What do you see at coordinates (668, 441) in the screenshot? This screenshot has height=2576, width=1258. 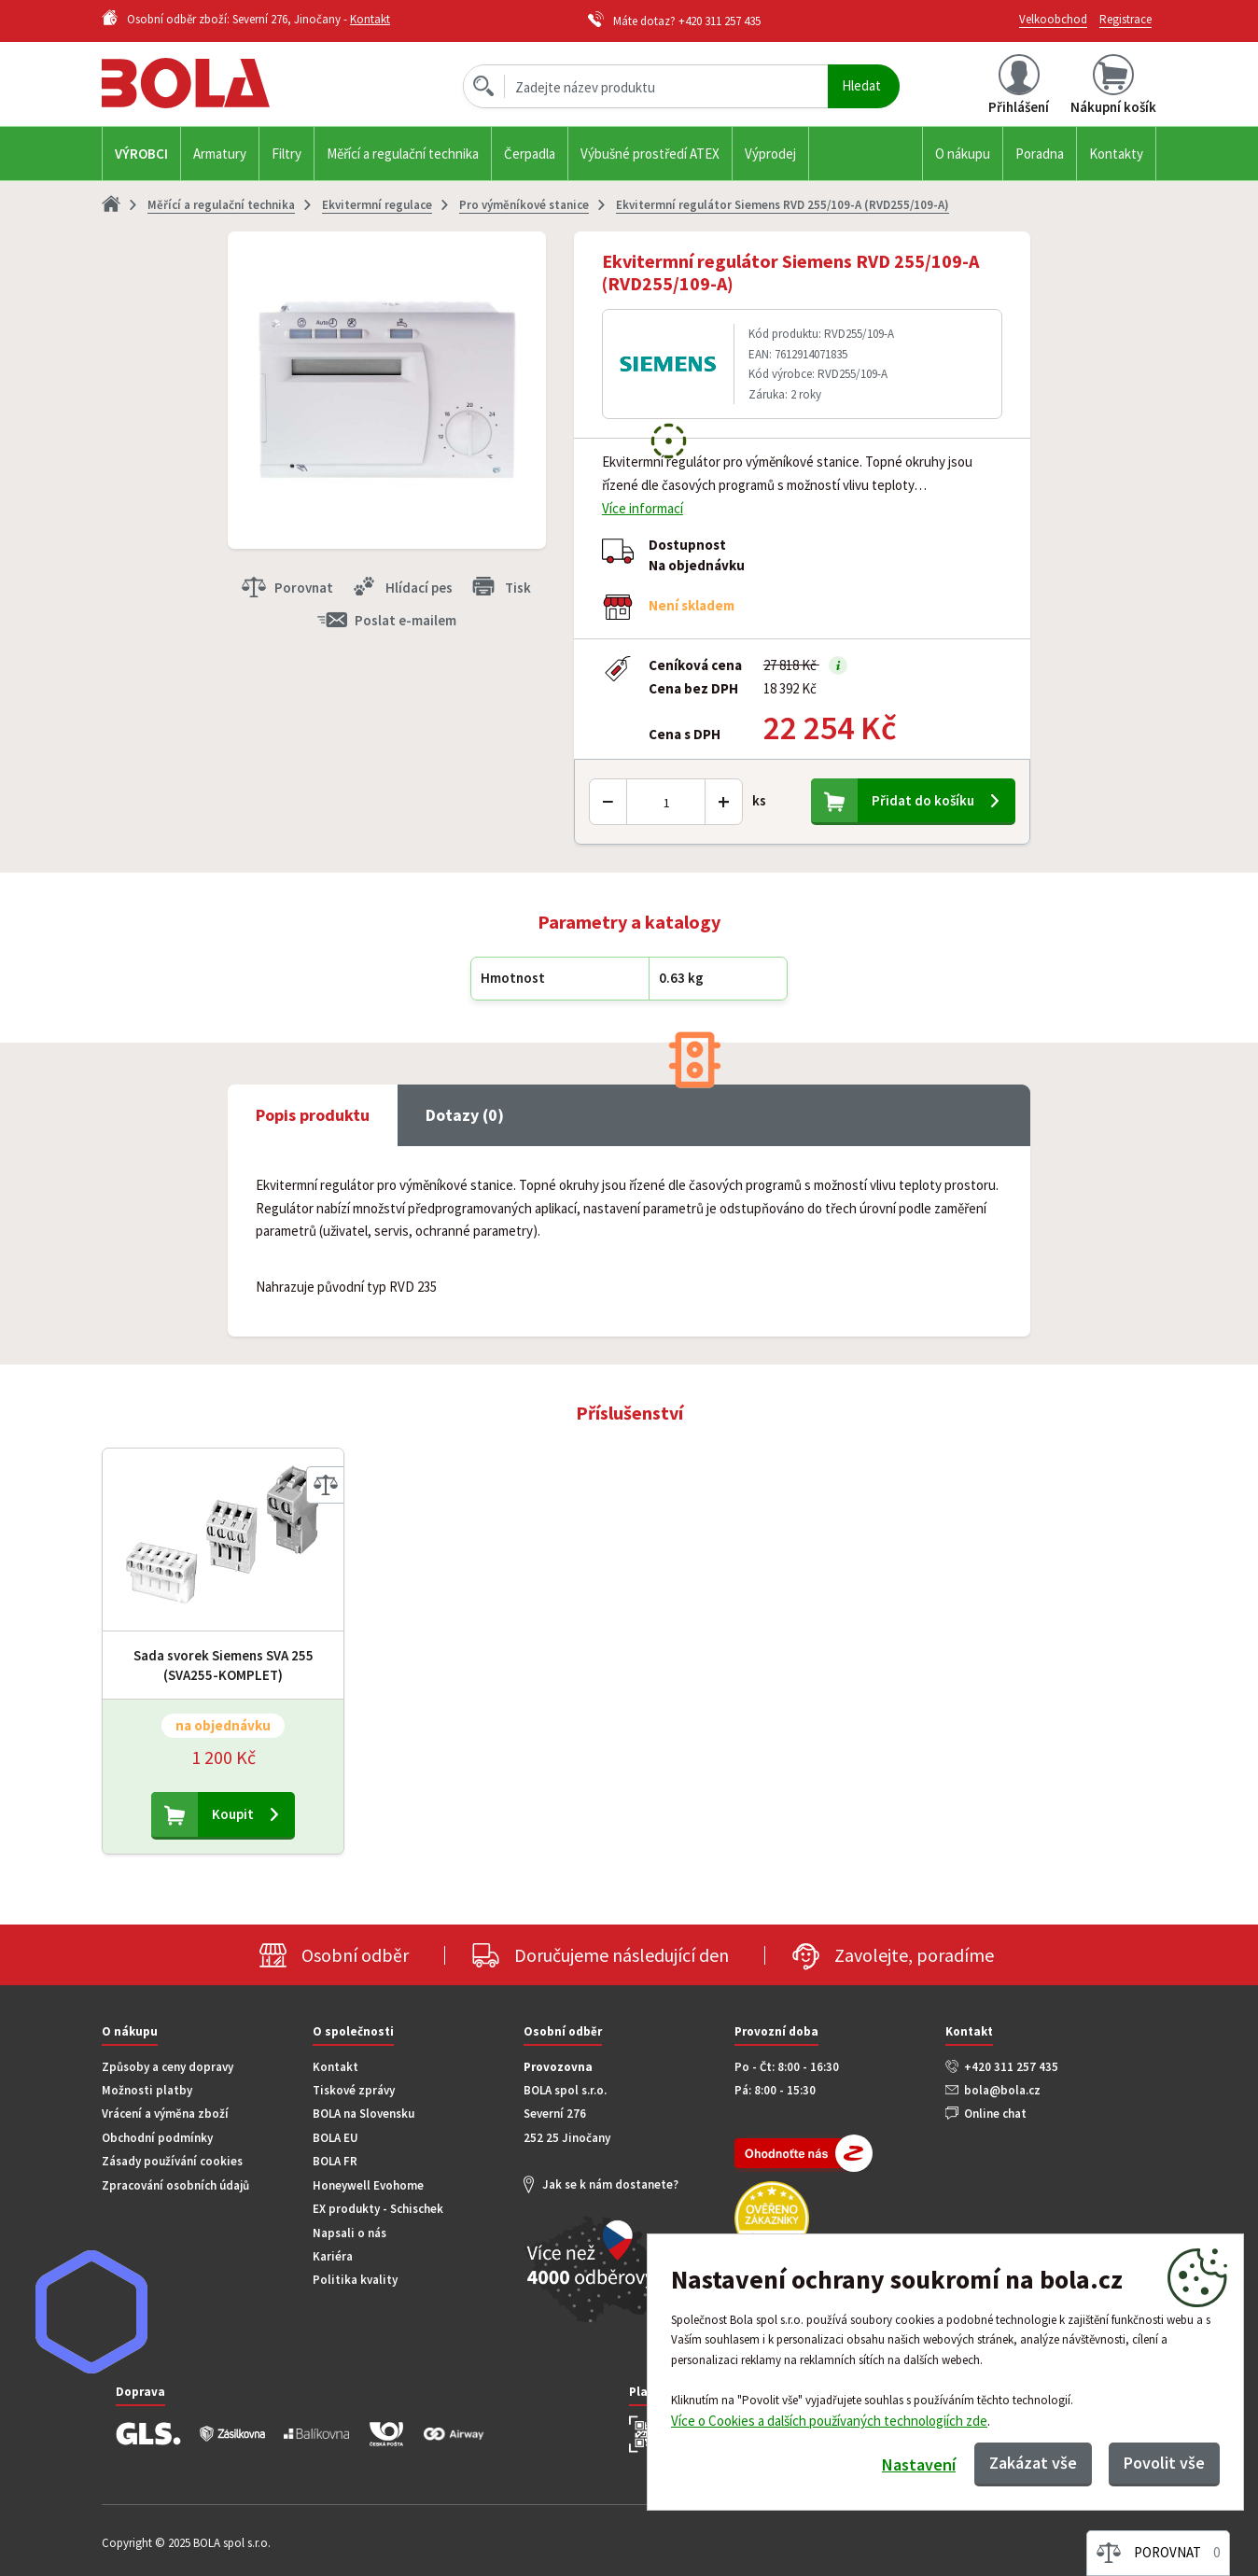 I see `set focus point or target area` at bounding box center [668, 441].